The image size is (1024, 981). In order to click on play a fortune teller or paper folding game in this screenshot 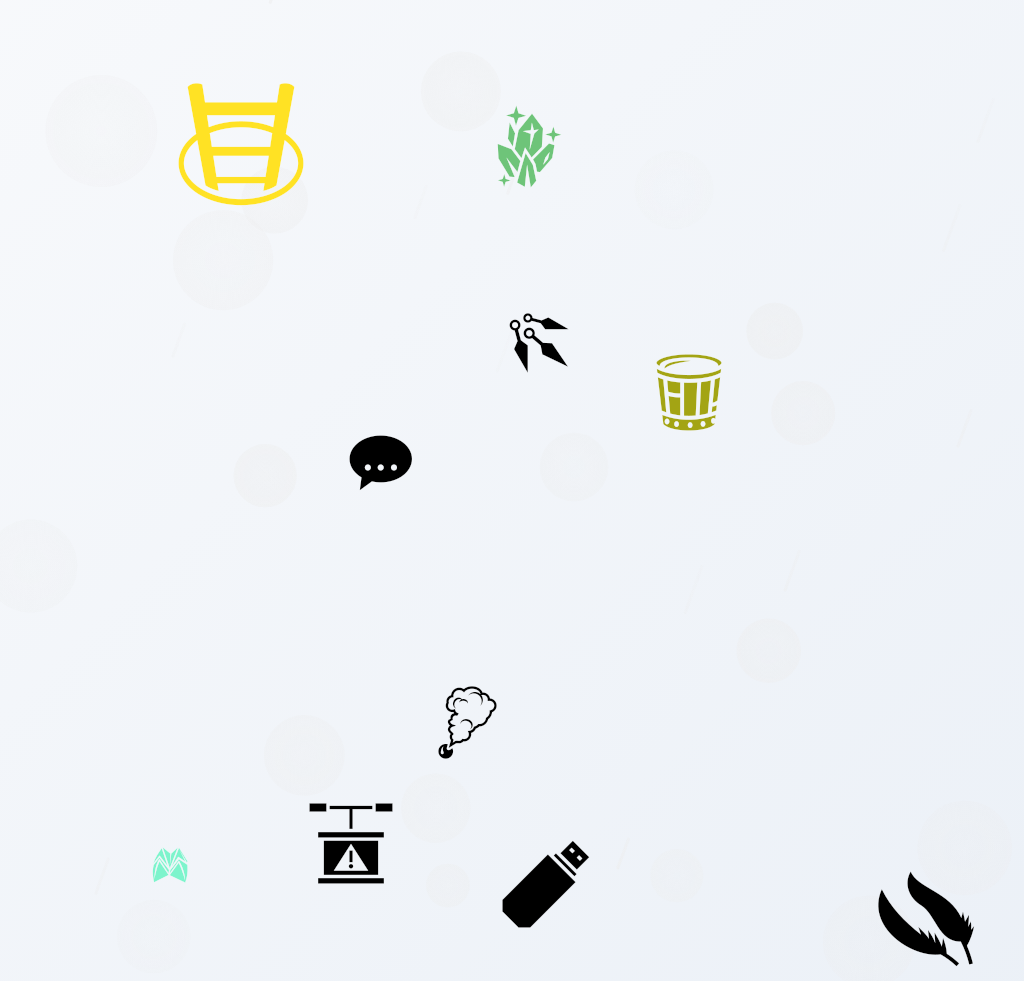, I will do `click(170, 865)`.